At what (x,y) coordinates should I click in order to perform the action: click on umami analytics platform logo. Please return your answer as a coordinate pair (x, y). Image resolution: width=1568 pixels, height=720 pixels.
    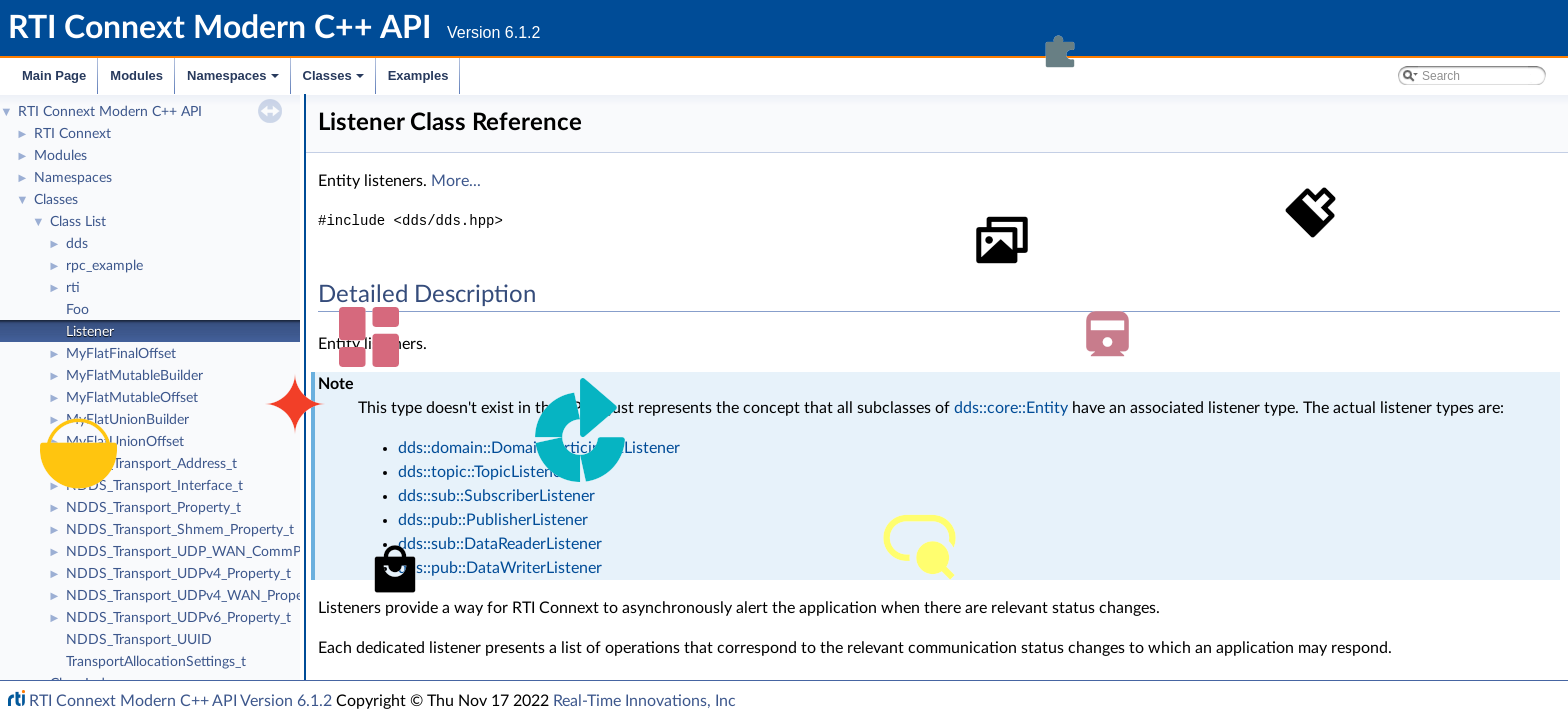
    Looking at the image, I should click on (78, 453).